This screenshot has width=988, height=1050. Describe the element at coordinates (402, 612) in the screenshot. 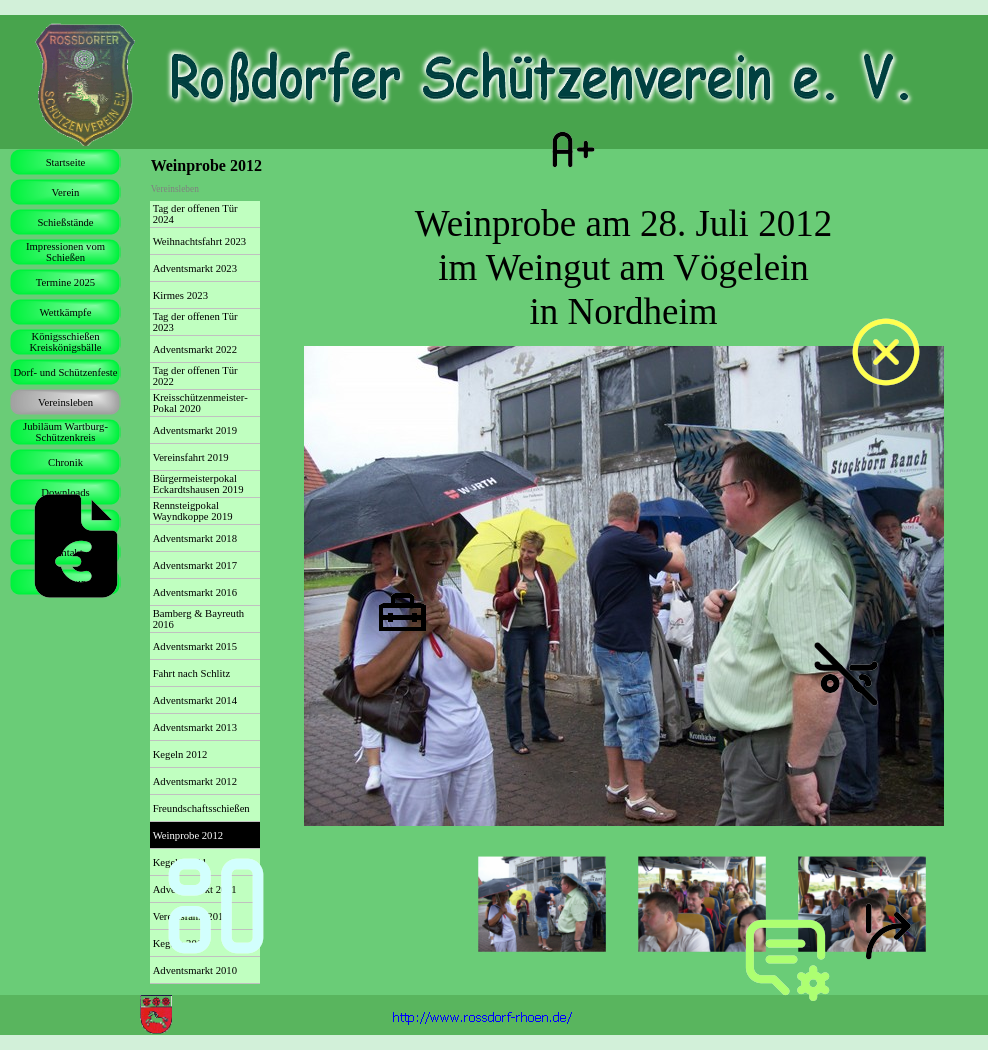

I see `access home repair services` at that location.